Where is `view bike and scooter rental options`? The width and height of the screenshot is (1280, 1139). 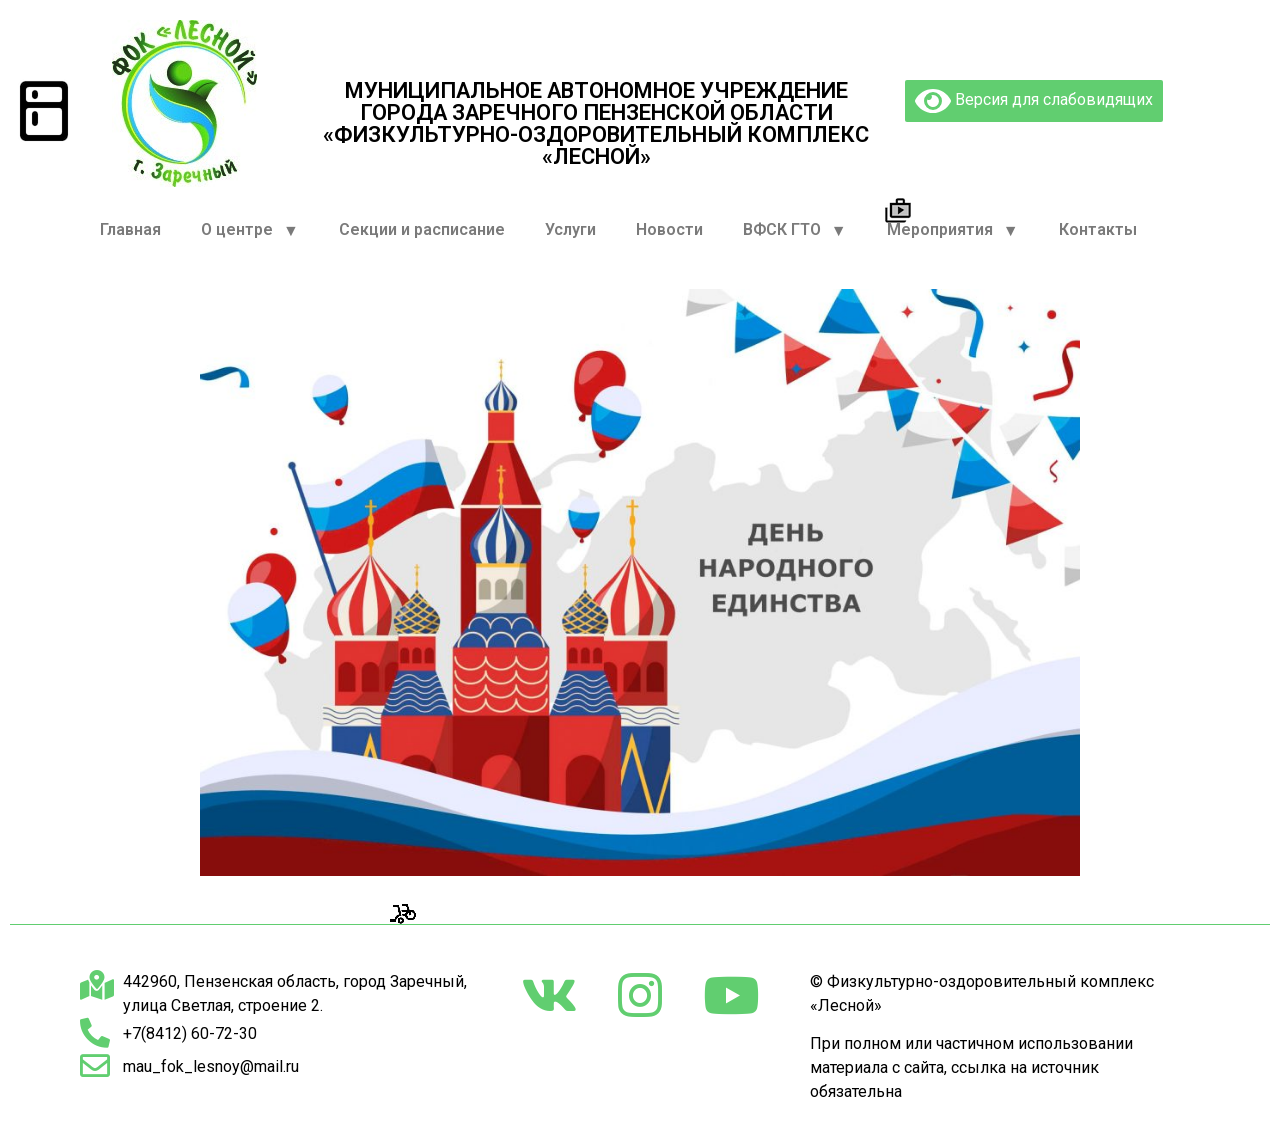
view bike and scooter rental options is located at coordinates (403, 914).